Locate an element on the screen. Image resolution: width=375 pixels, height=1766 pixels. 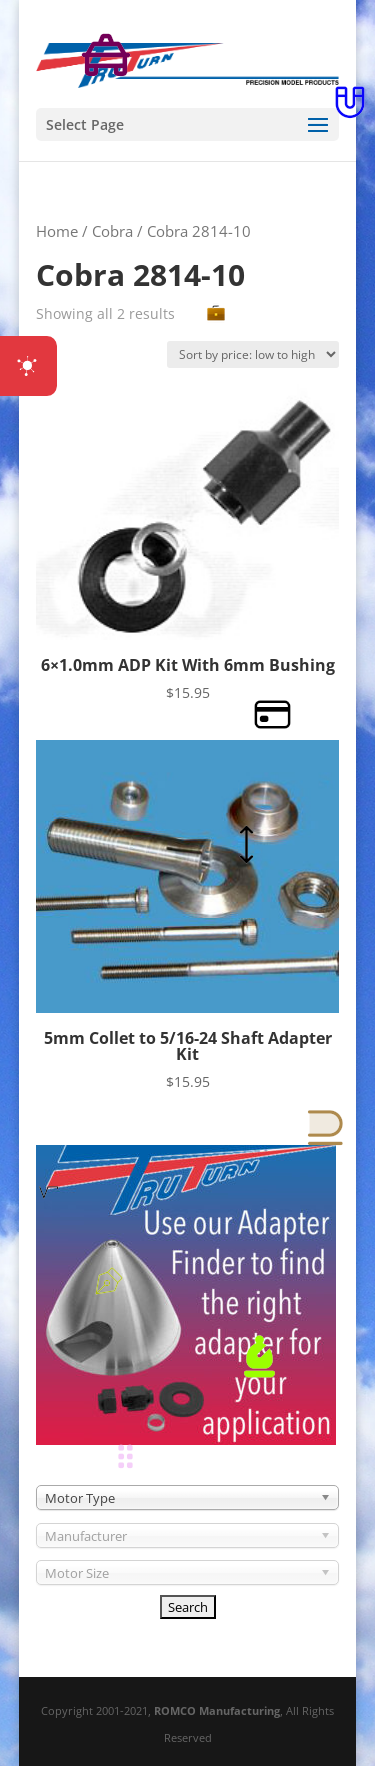
request a taxi or cab ride is located at coordinates (106, 58).